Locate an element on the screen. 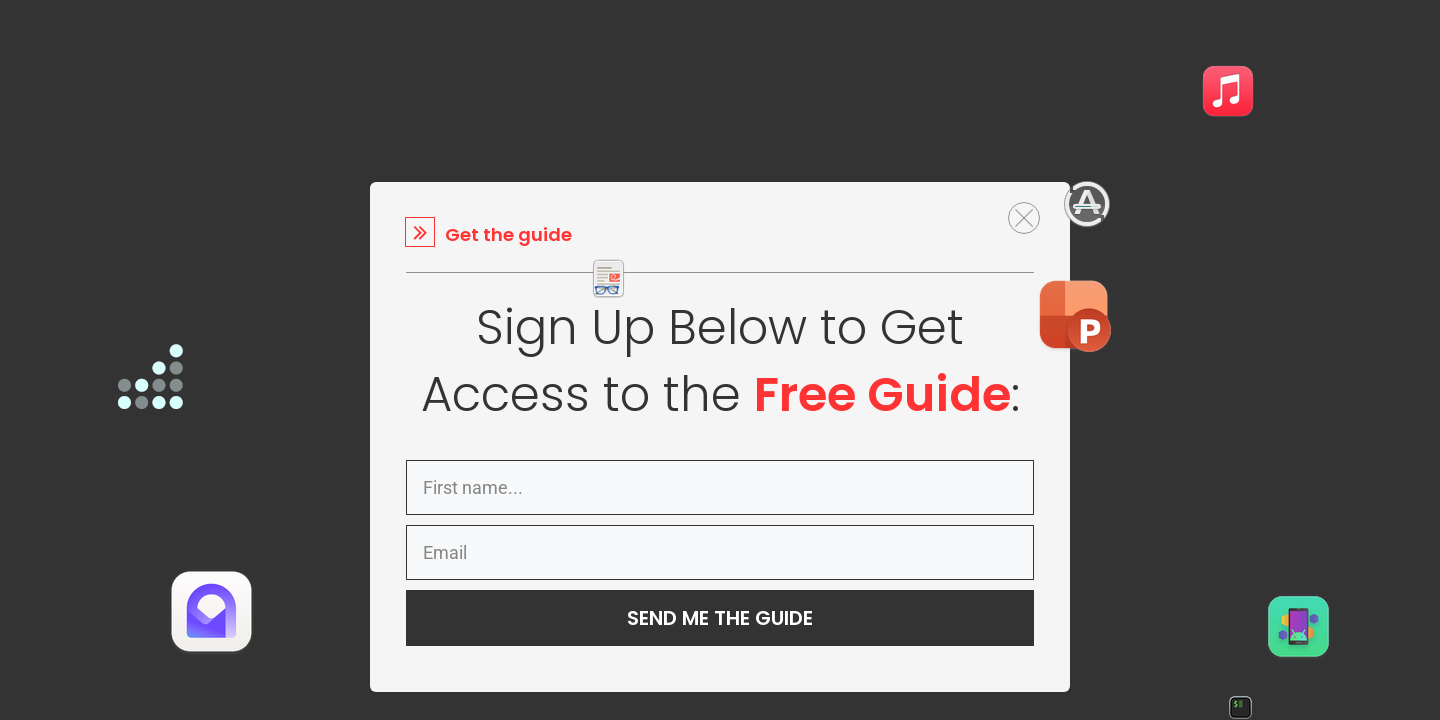 Image resolution: width=1440 pixels, height=720 pixels. open Proton Mail Bridge app is located at coordinates (211, 611).